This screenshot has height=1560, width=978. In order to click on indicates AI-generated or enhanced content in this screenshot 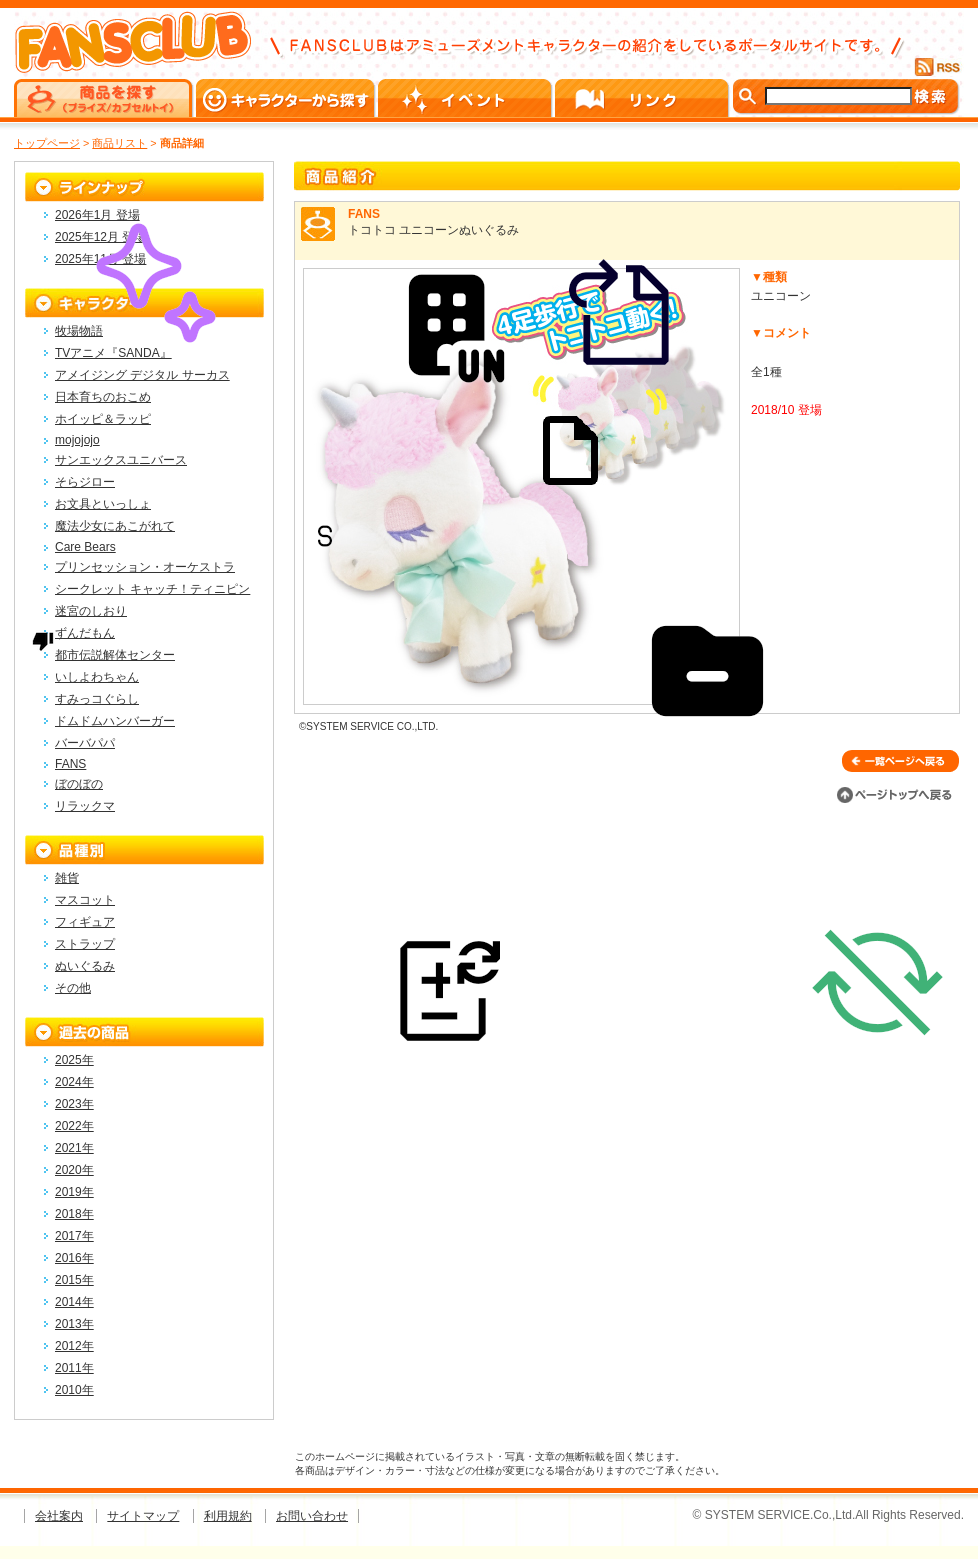, I will do `click(156, 283)`.